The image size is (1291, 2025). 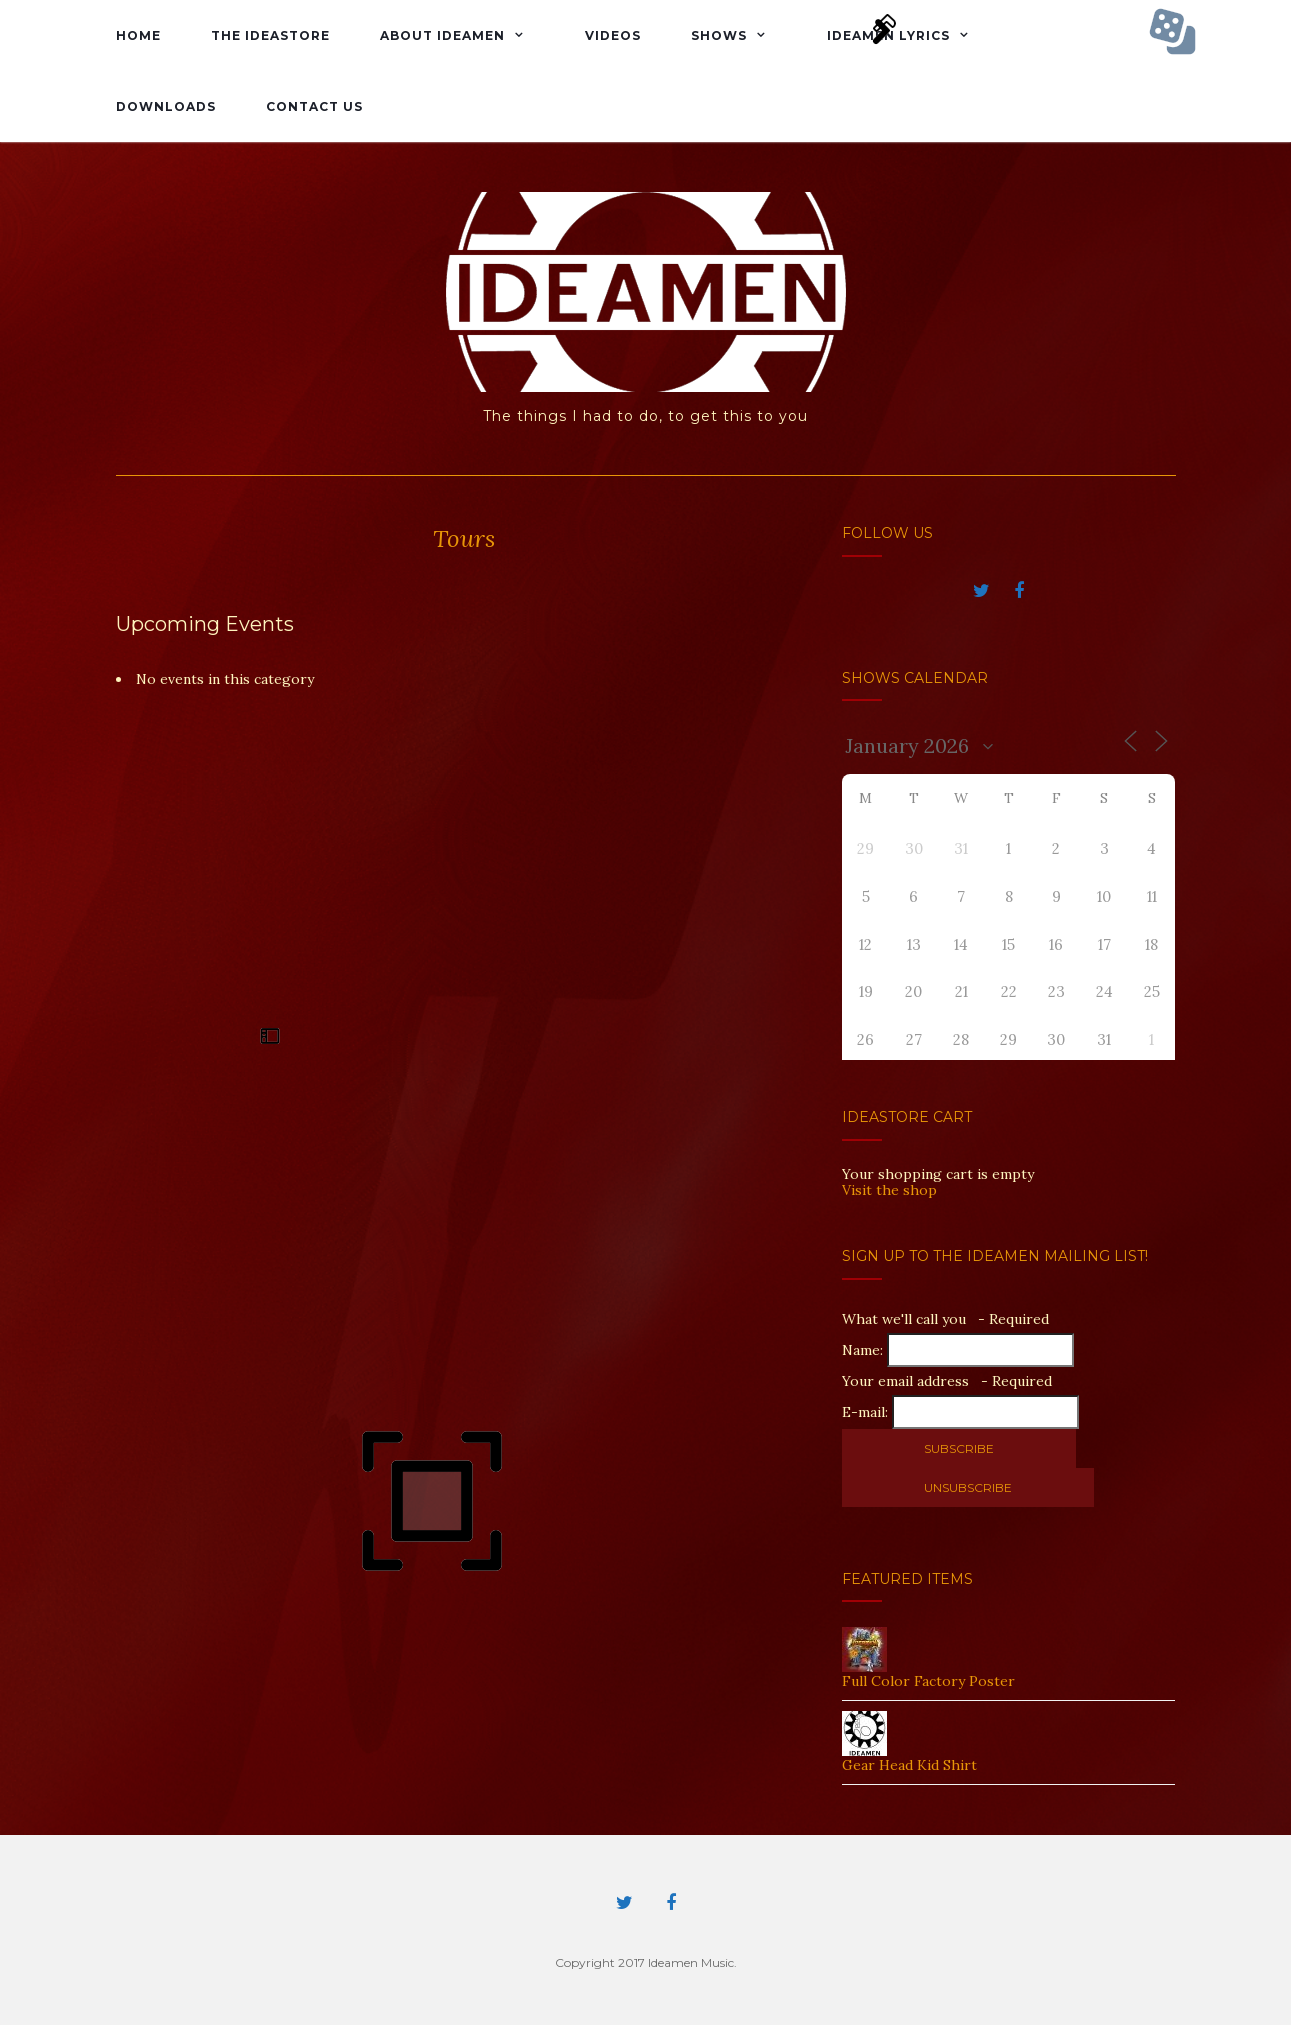 I want to click on access plumbing or maintenance tools, so click(x=883, y=29).